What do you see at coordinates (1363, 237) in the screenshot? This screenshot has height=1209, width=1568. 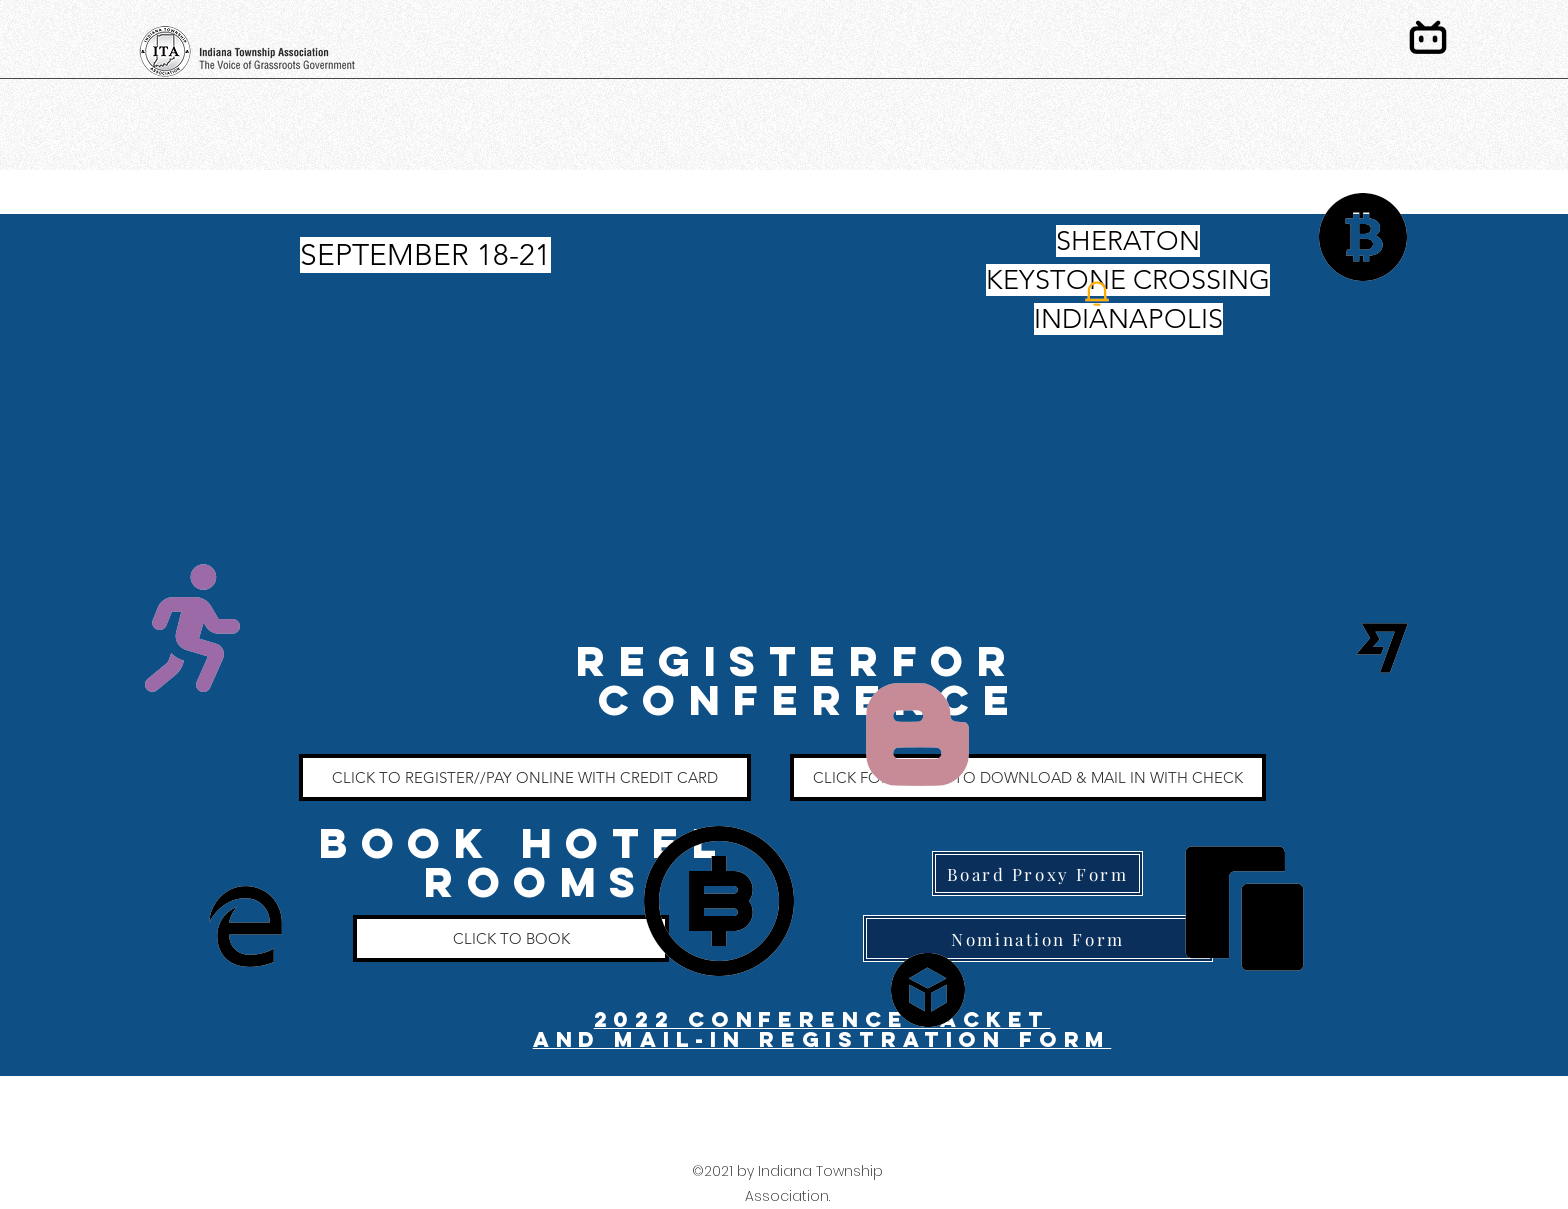 I see `bitcoin sv cryptocurrency logo` at bounding box center [1363, 237].